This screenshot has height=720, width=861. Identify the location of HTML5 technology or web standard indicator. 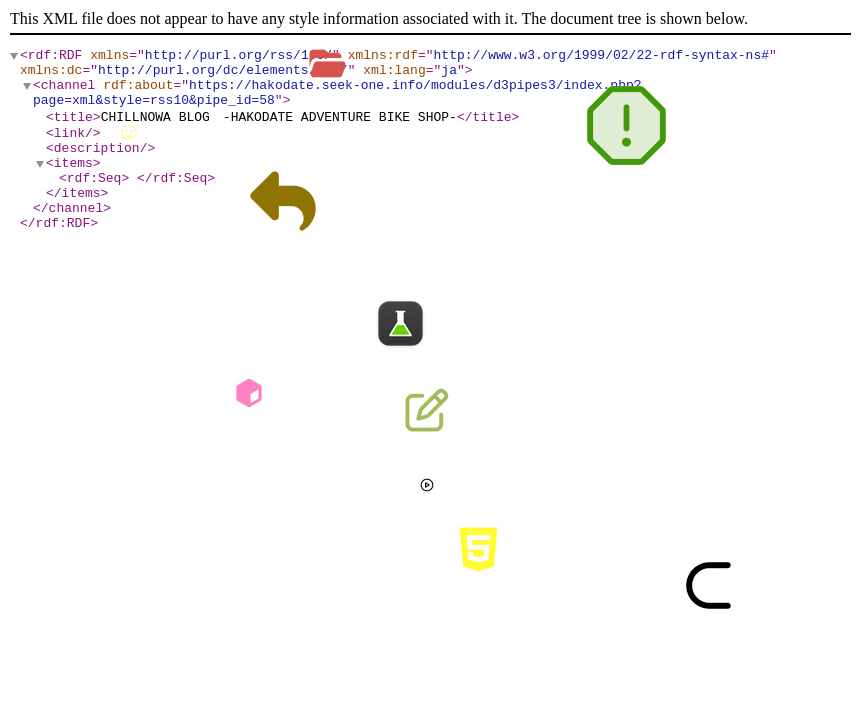
(478, 549).